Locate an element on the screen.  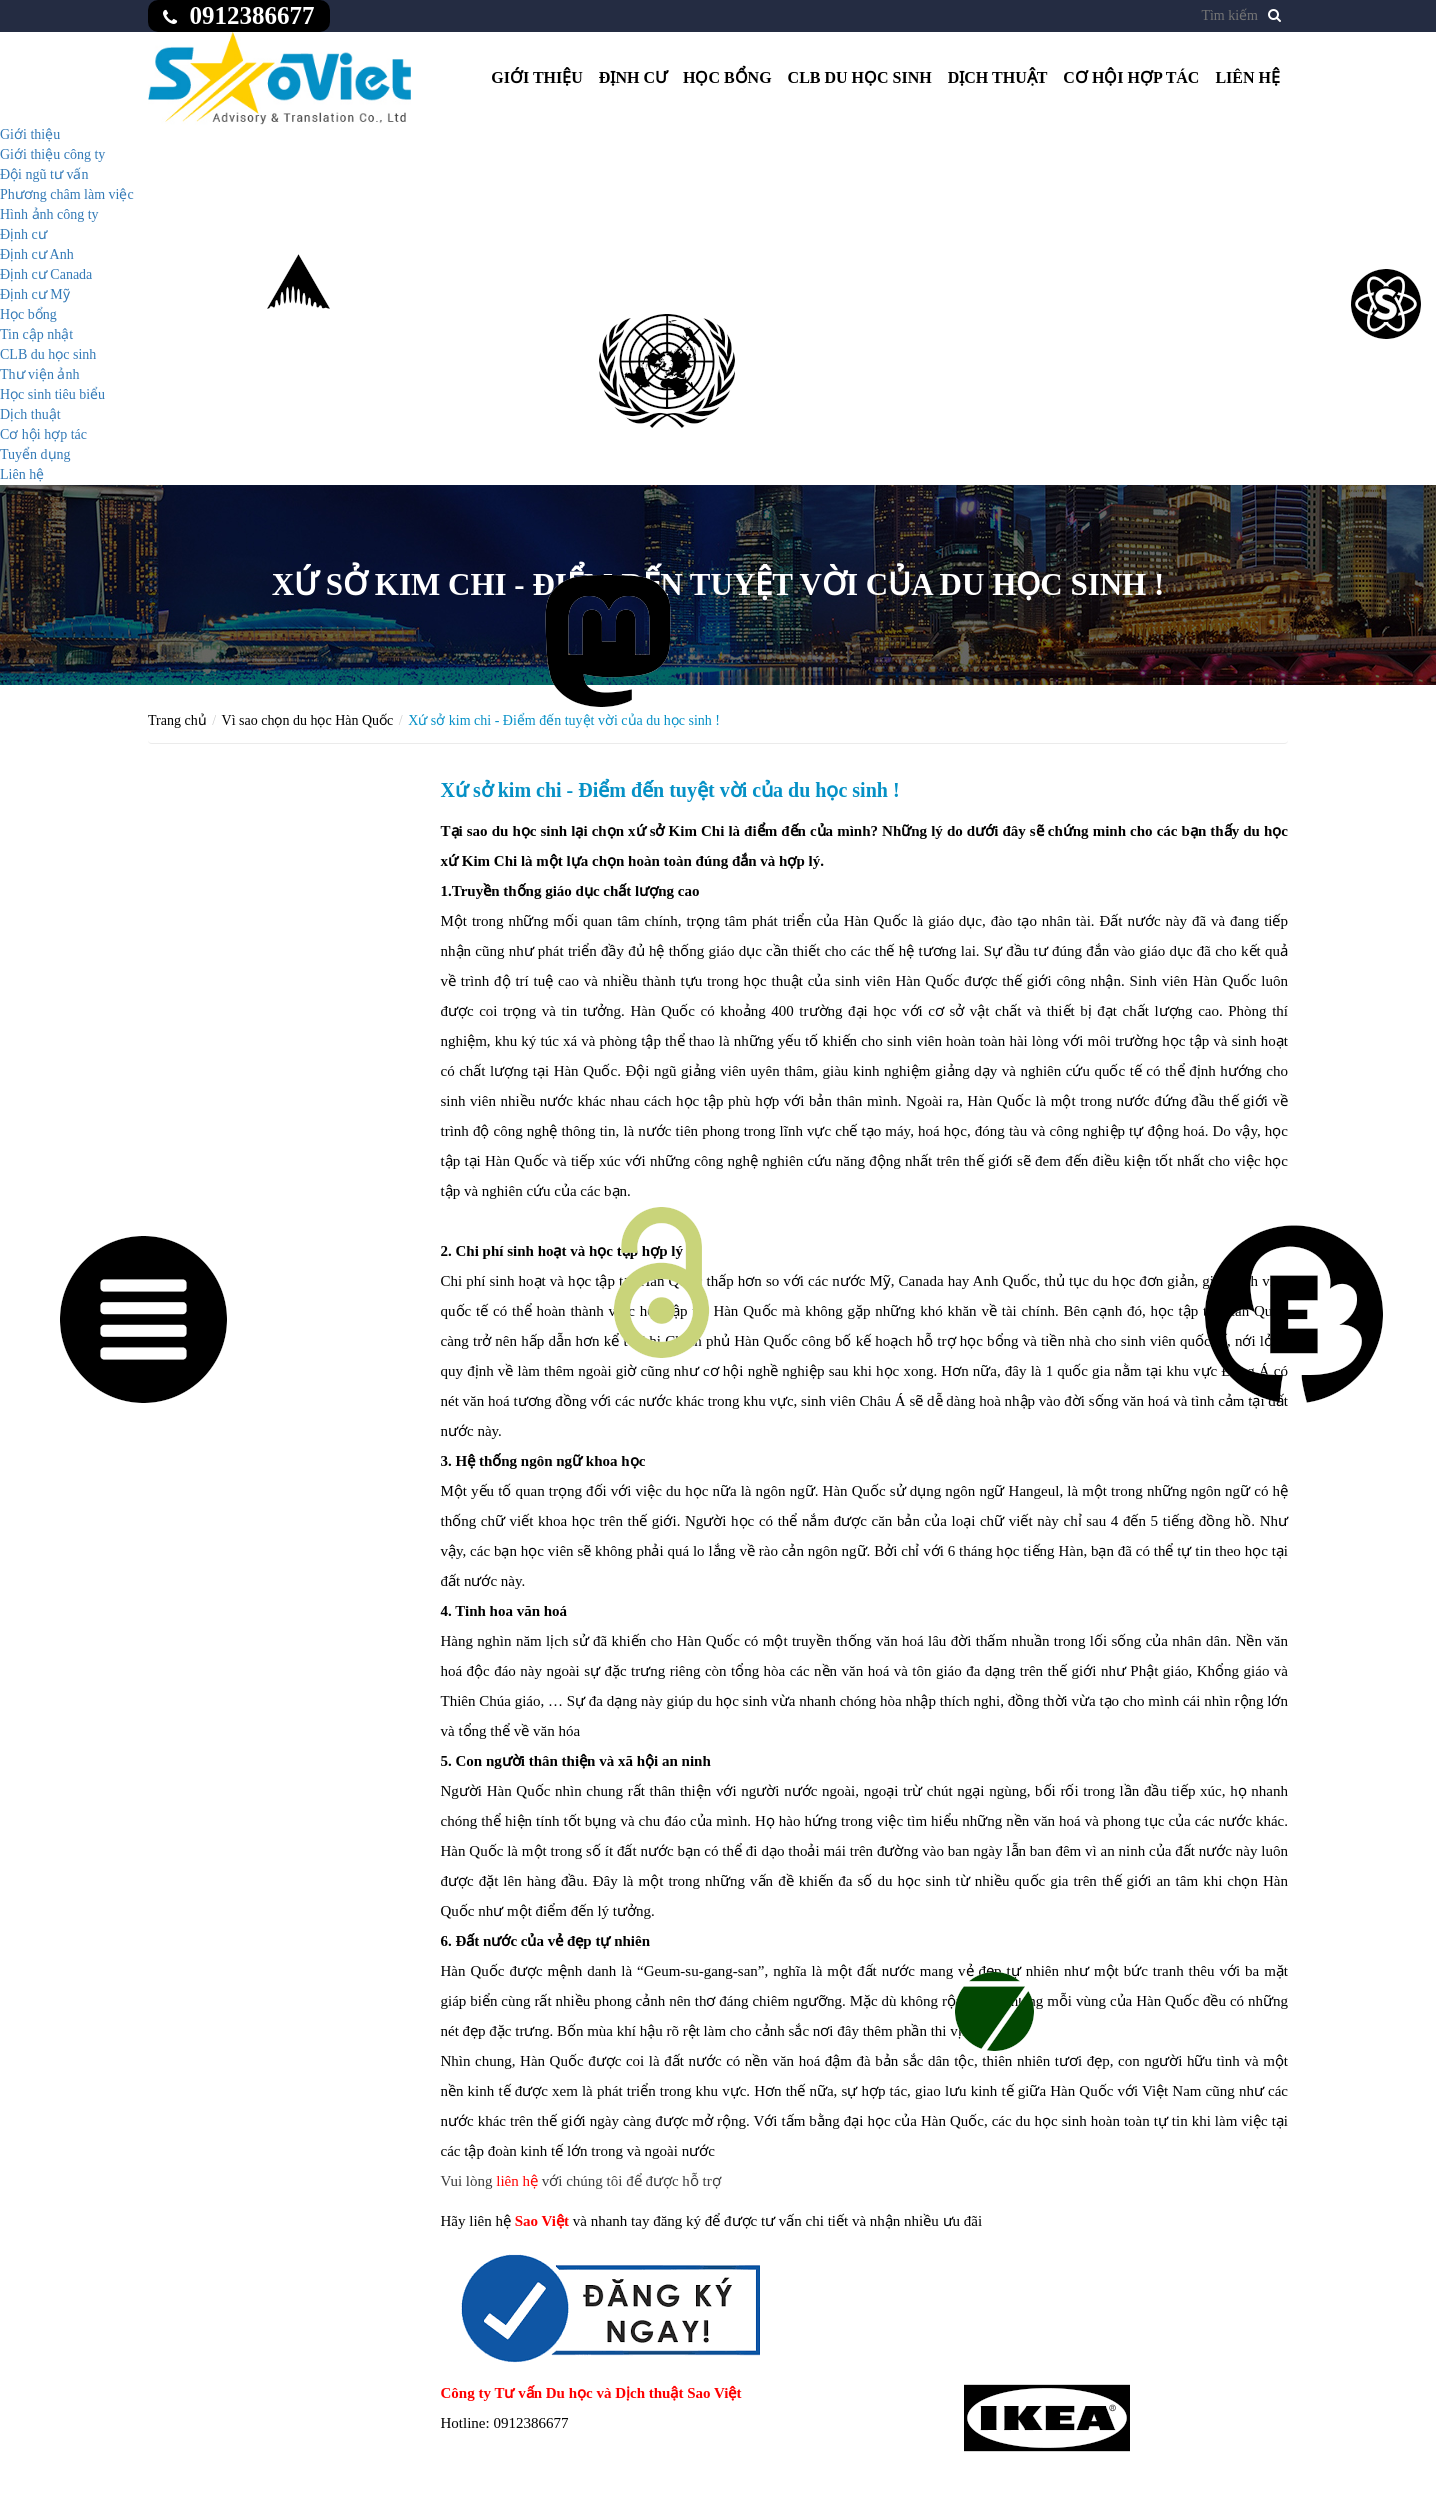
IKEA brand logo is located at coordinates (1047, 2418).